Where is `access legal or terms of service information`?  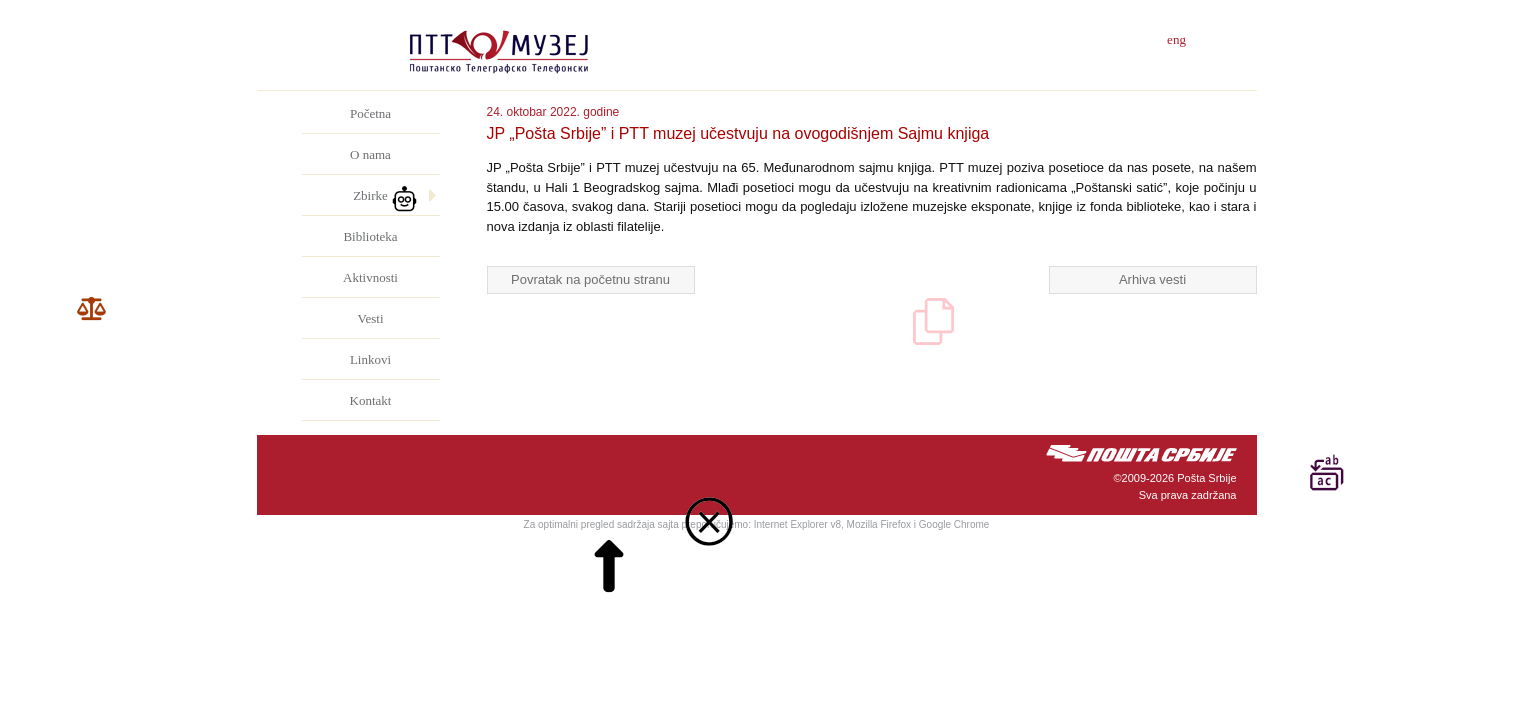
access legal or terms of service information is located at coordinates (91, 308).